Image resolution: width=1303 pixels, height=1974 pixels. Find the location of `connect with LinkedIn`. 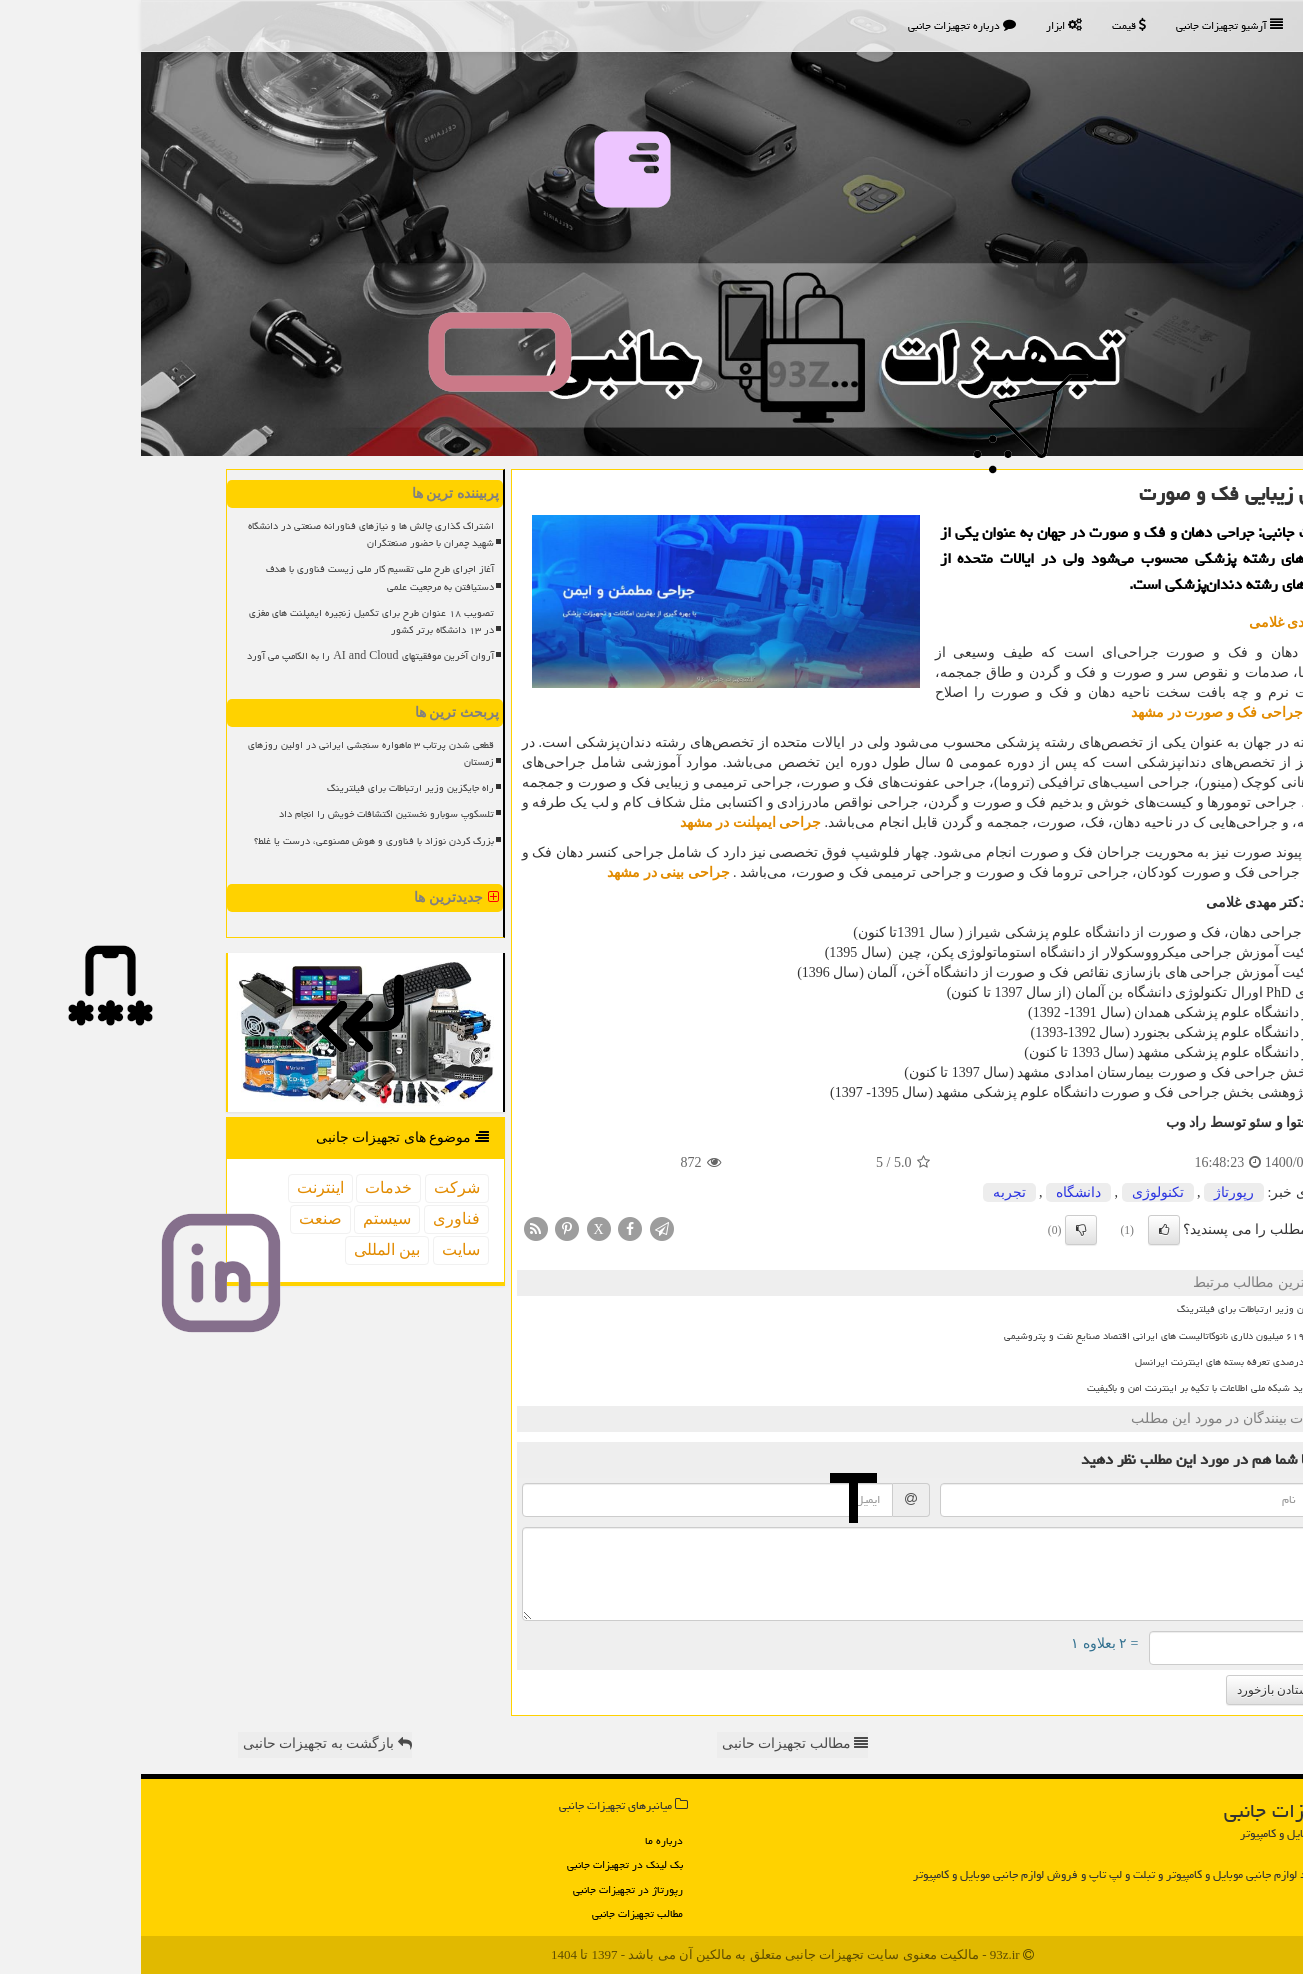

connect with LinkedIn is located at coordinates (221, 1273).